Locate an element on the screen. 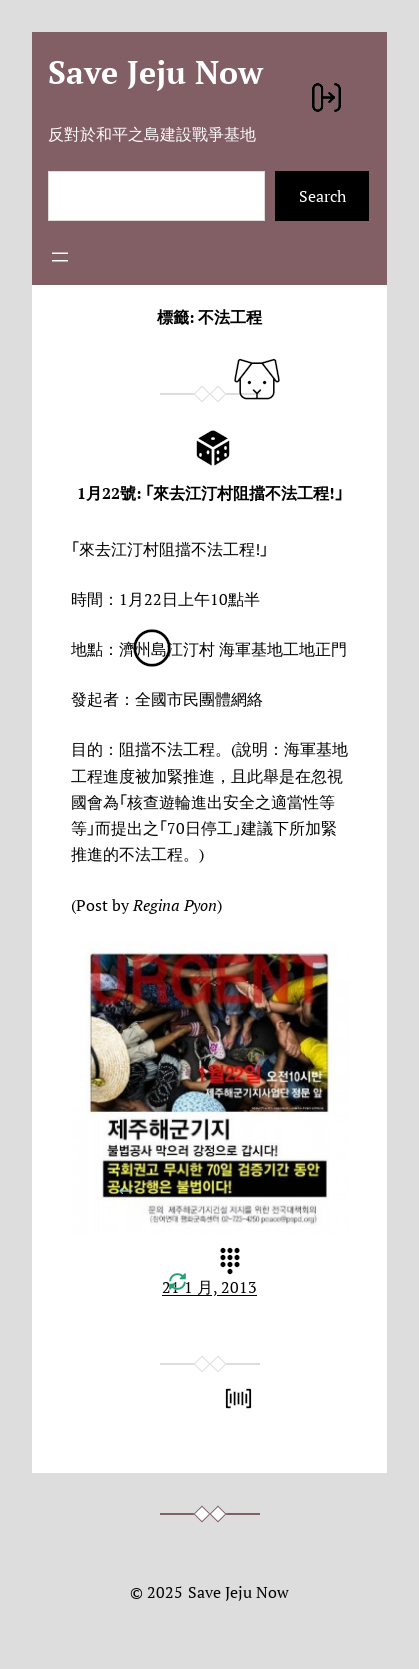  scan a barcode is located at coordinates (238, 1398).